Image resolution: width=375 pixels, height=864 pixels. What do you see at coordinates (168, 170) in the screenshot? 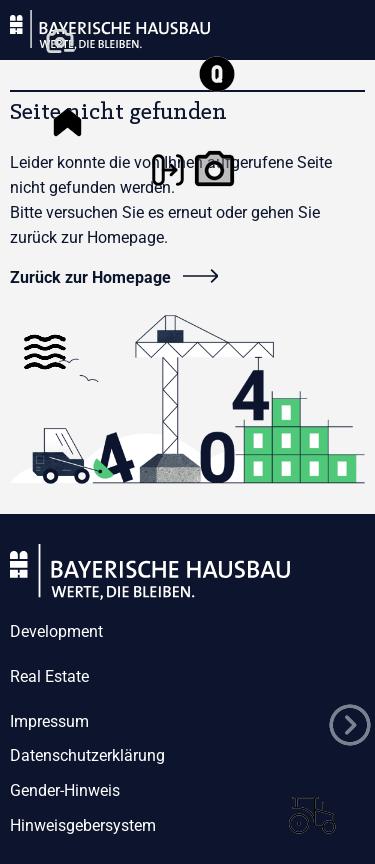
I see `move element to the right` at bounding box center [168, 170].